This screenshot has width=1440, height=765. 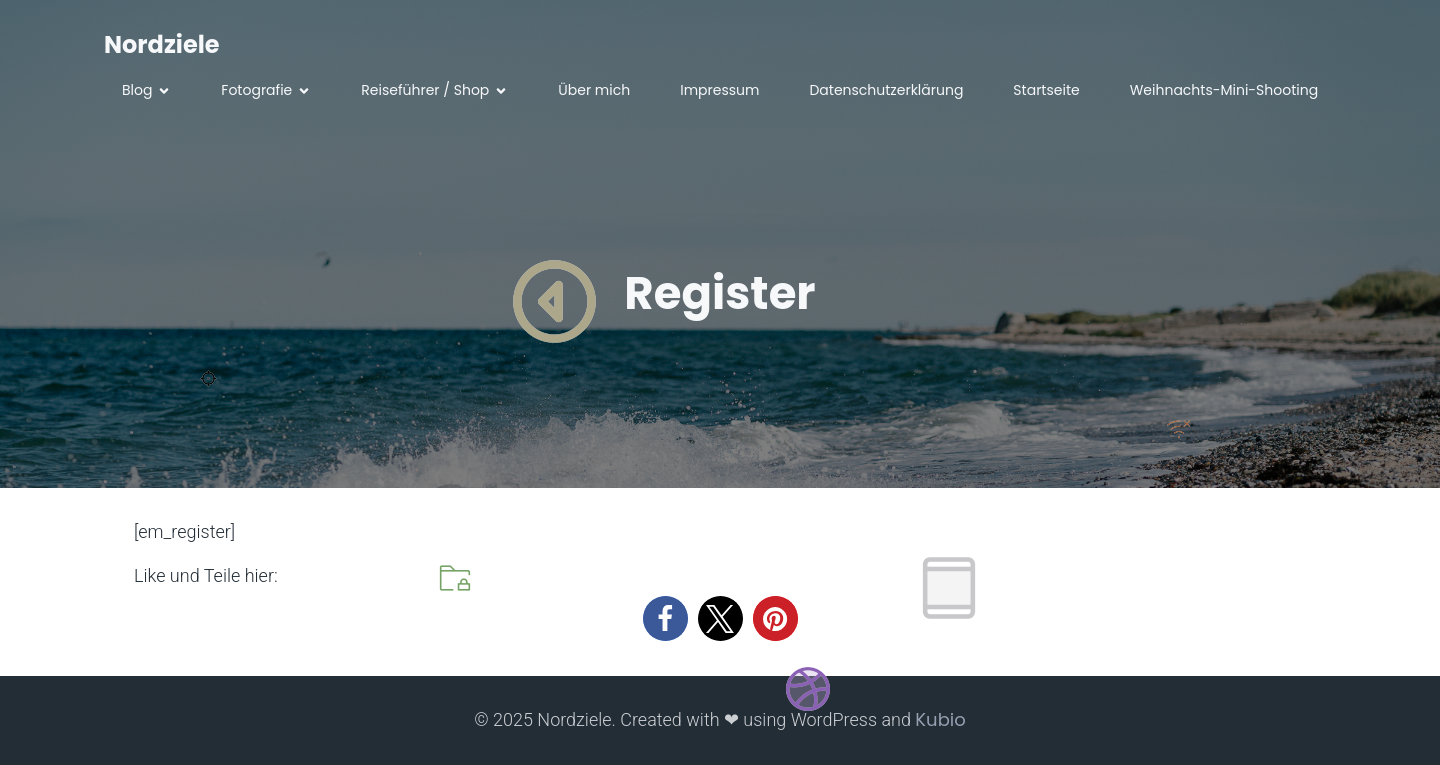 I want to click on indicates no wifi connection available, so click(x=1179, y=429).